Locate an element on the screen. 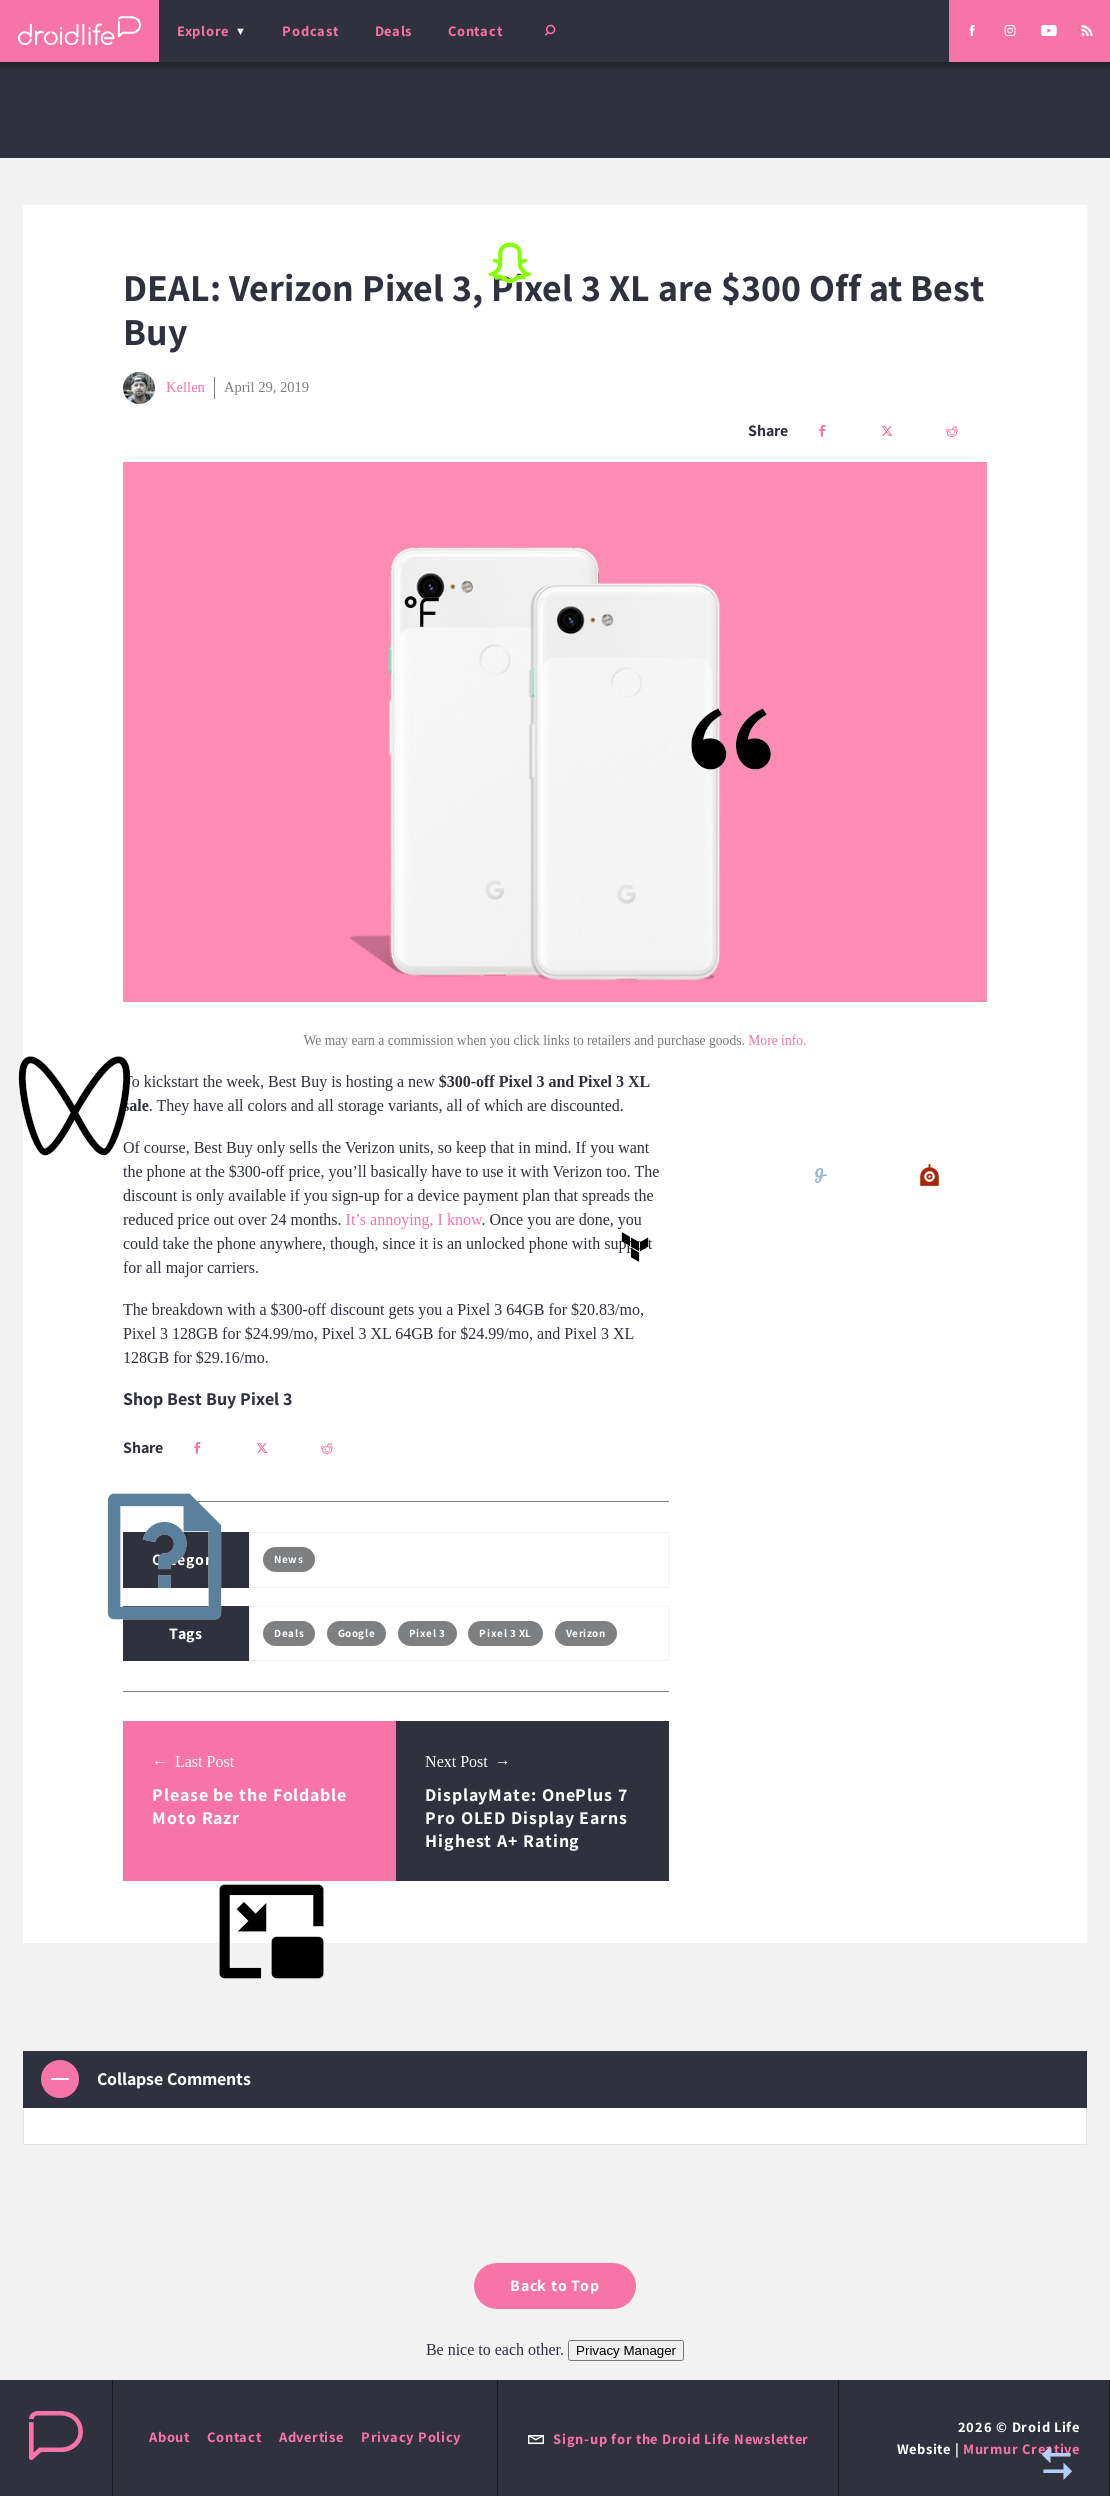 This screenshot has width=1110, height=2496. glide app logo is located at coordinates (820, 1175).